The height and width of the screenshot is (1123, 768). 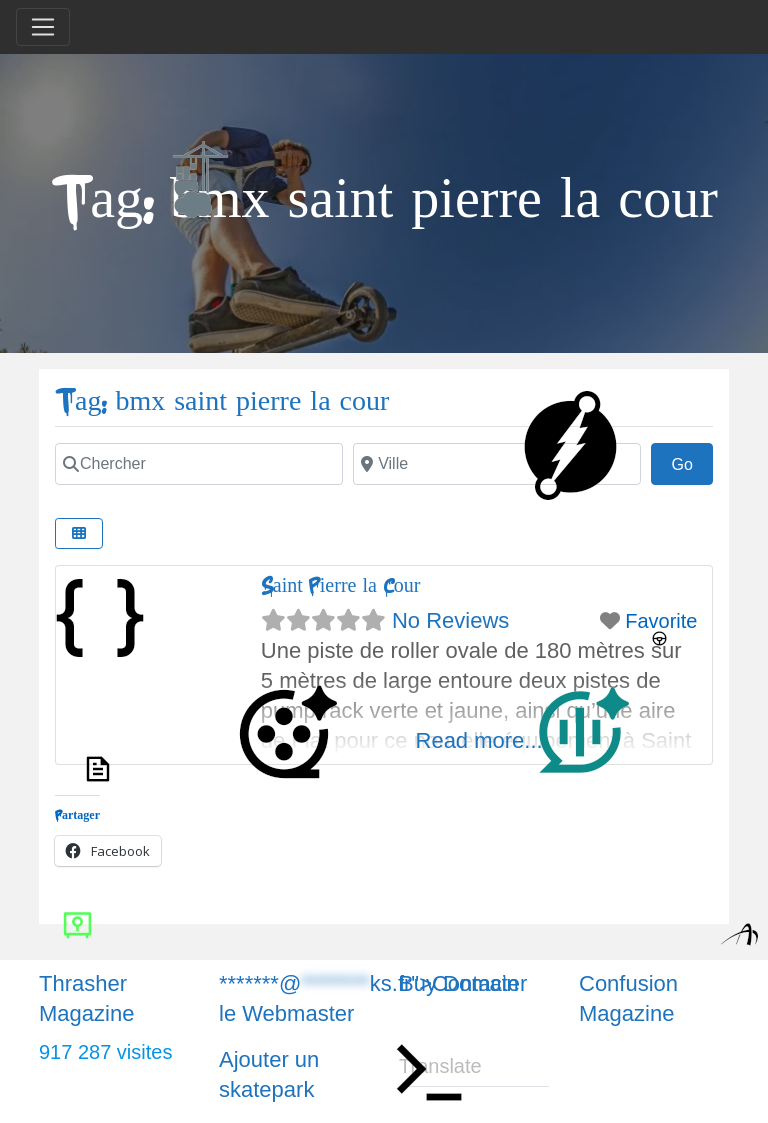 What do you see at coordinates (77, 924) in the screenshot?
I see `access secure storage or vault` at bounding box center [77, 924].